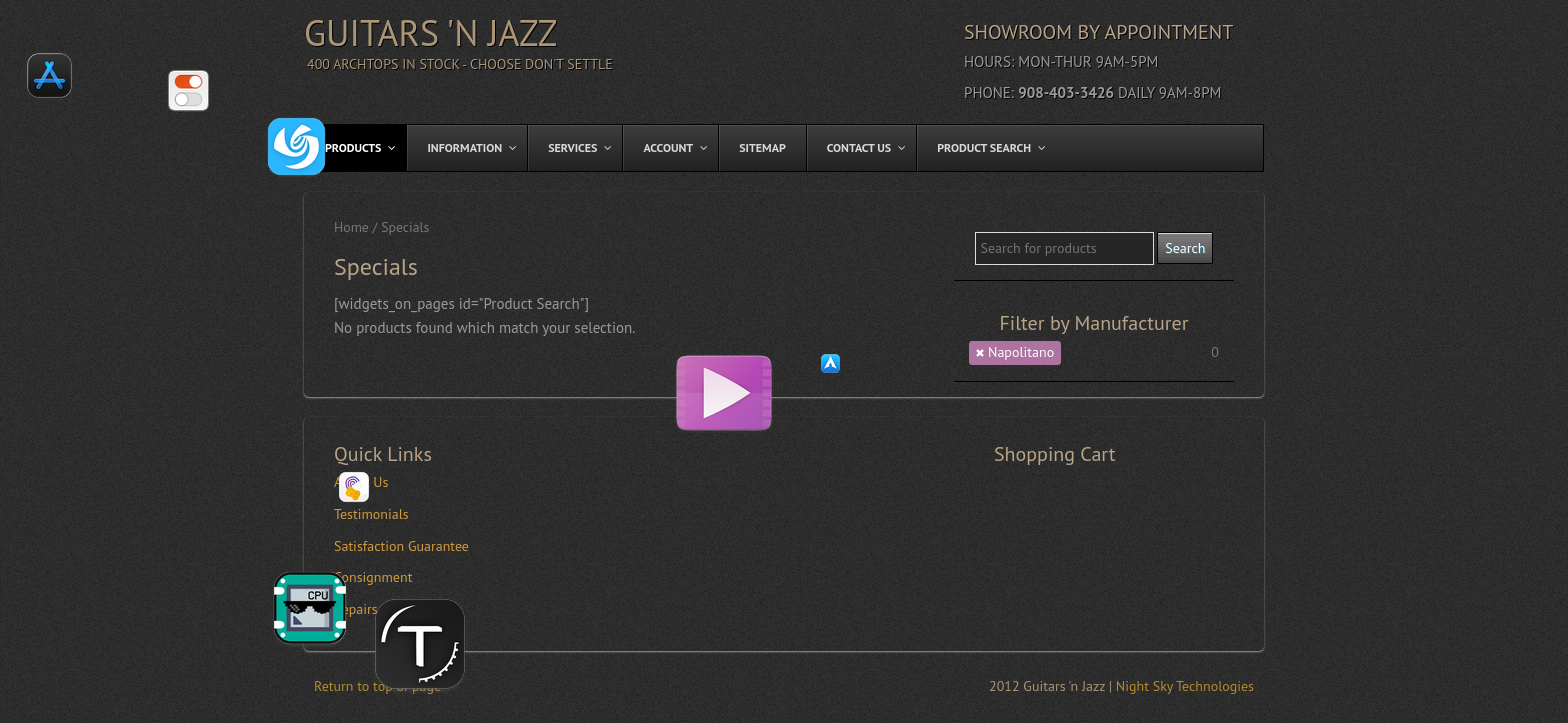  Describe the element at coordinates (296, 146) in the screenshot. I see `open deepin operating system settings or app store` at that location.